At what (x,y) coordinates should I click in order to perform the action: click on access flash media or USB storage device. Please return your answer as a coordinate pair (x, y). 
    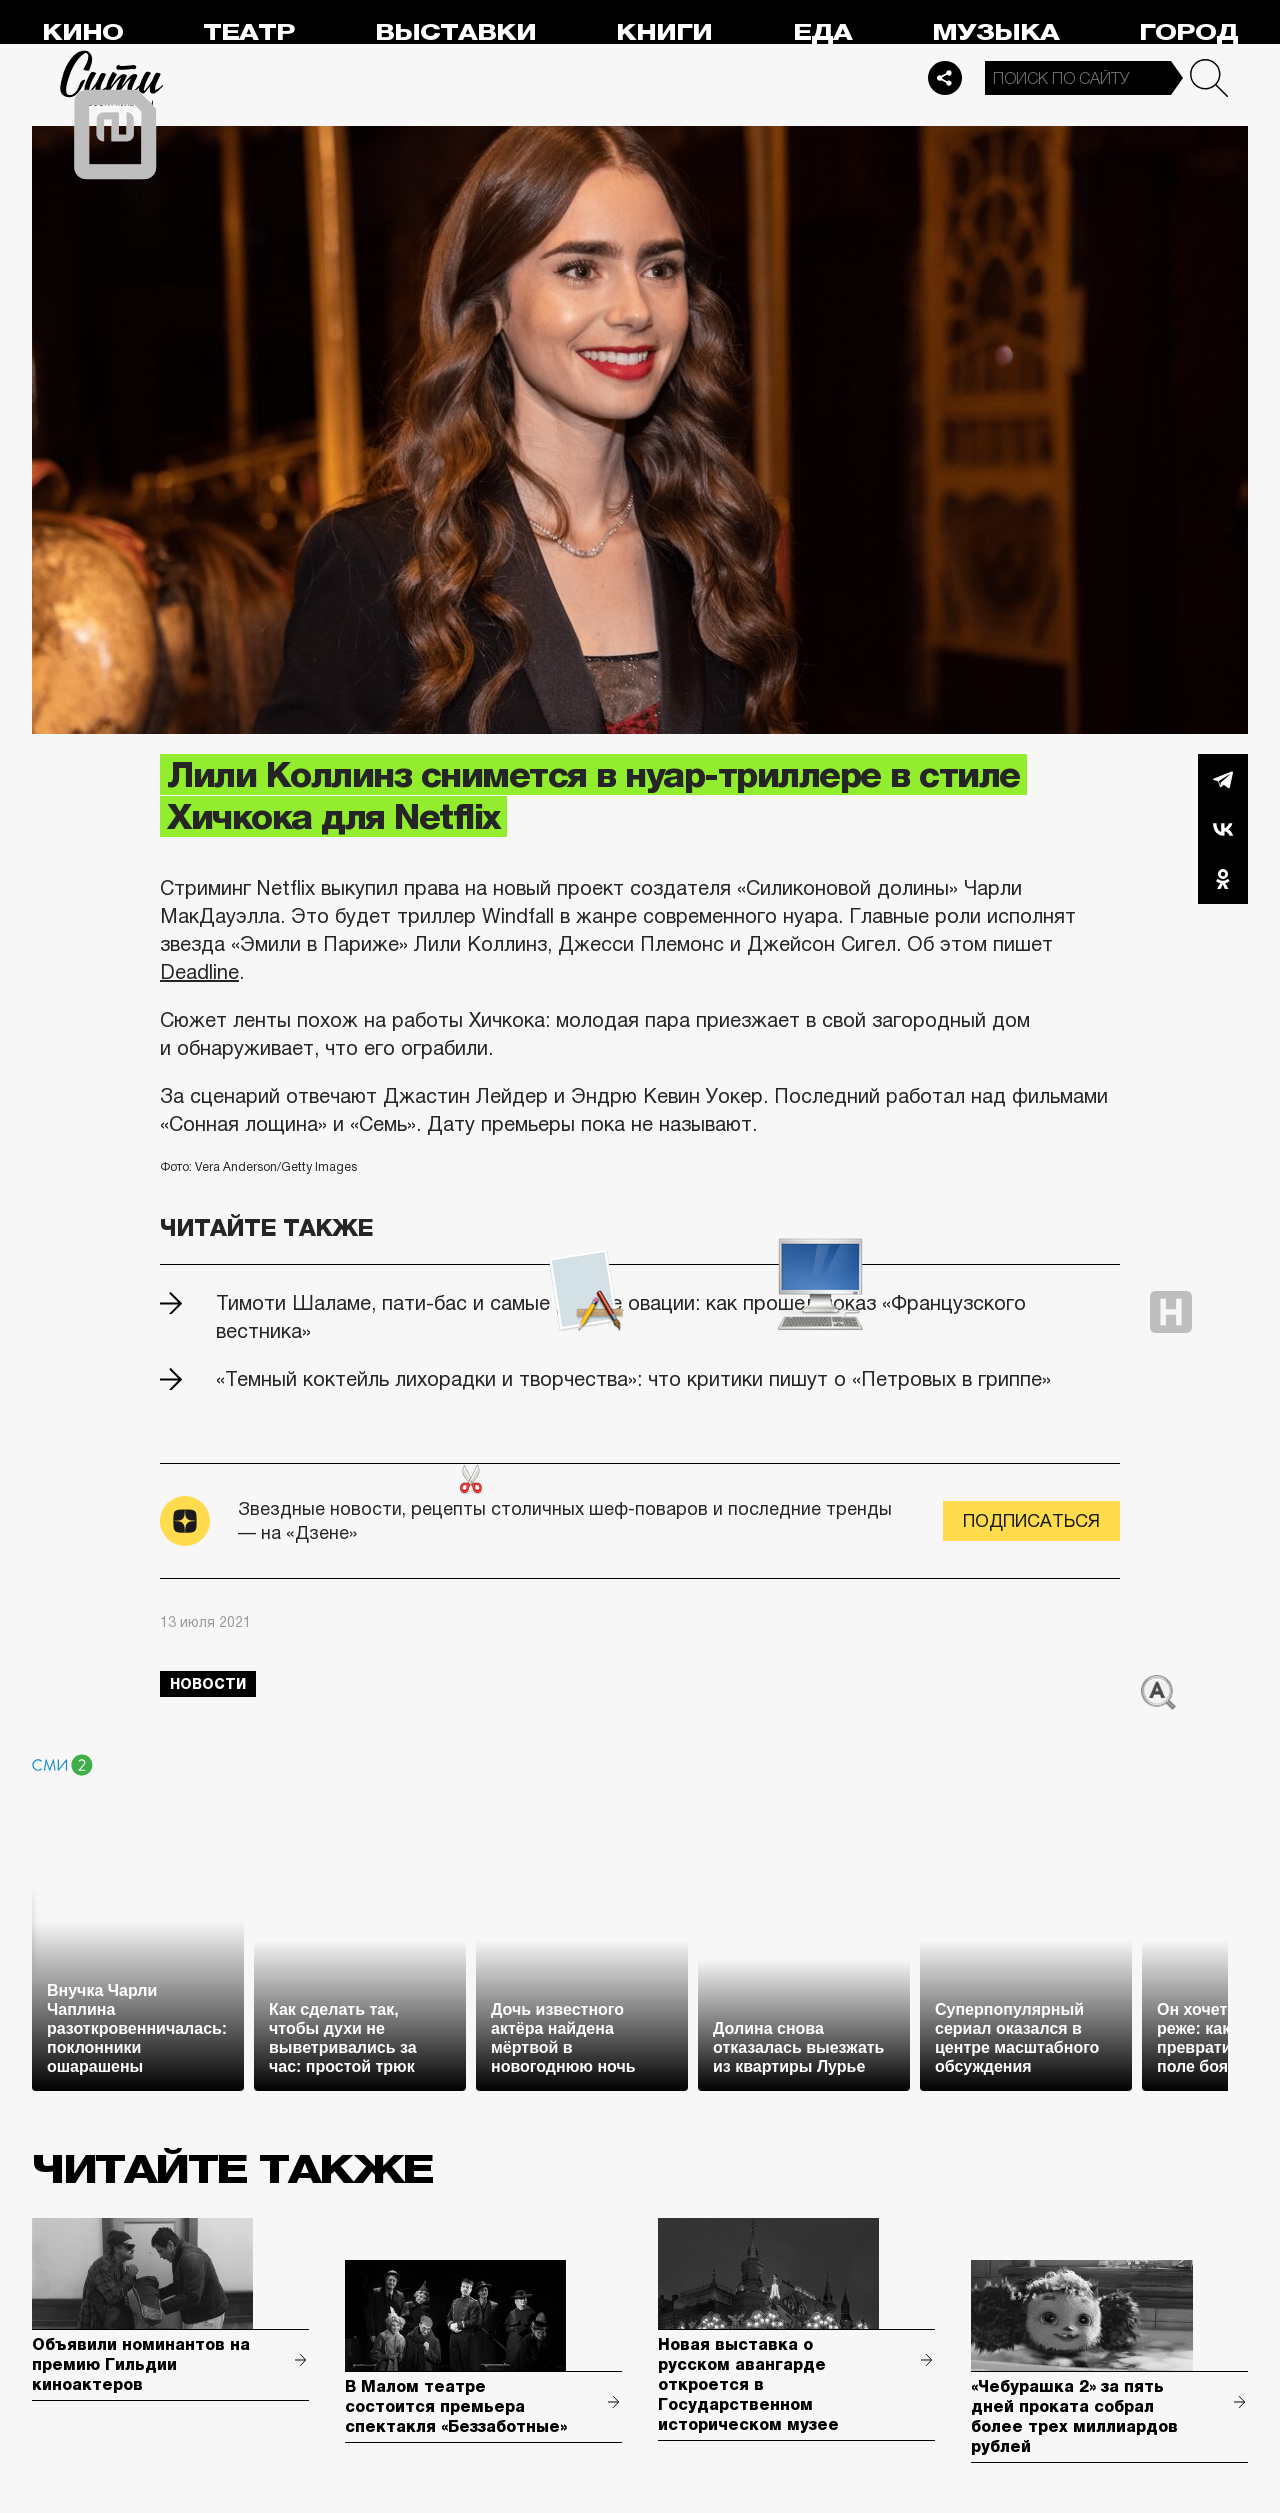
    Looking at the image, I should click on (111, 134).